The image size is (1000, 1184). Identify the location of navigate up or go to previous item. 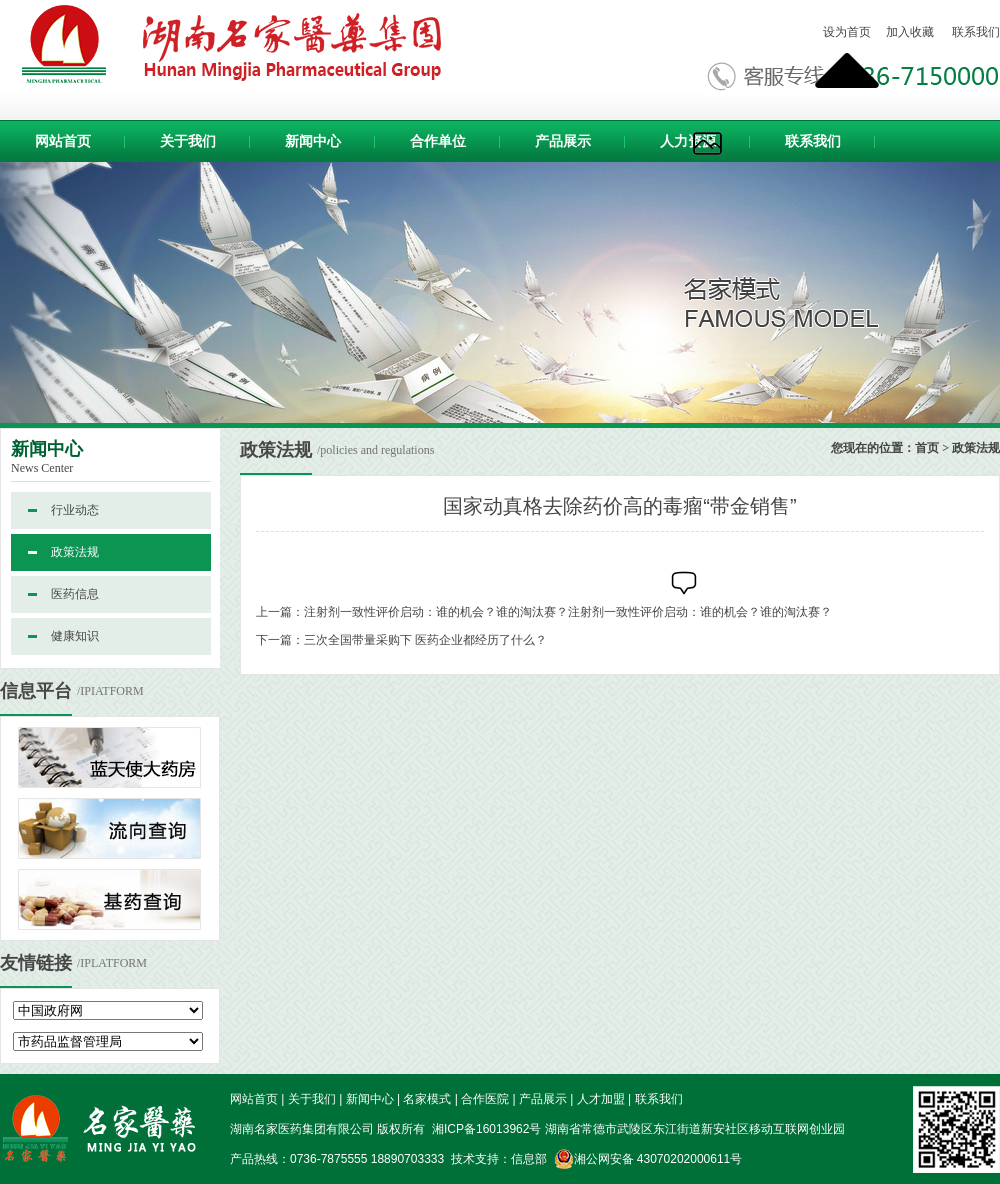
(847, 88).